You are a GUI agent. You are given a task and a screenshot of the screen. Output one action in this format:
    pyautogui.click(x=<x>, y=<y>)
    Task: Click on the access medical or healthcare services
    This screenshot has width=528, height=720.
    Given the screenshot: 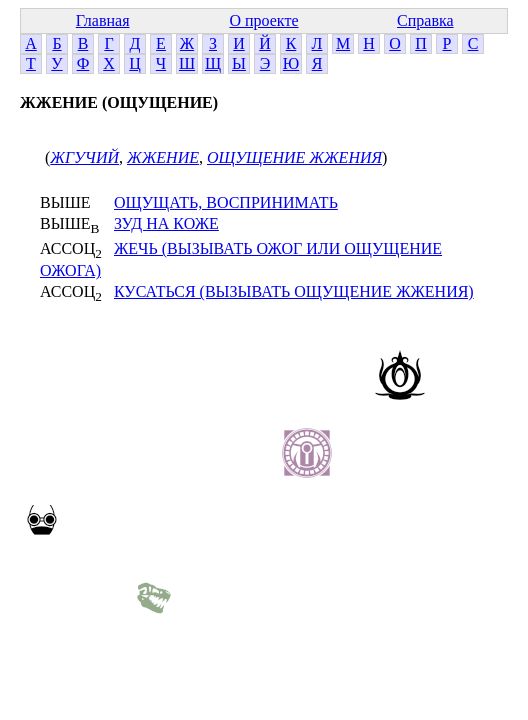 What is the action you would take?
    pyautogui.click(x=42, y=520)
    